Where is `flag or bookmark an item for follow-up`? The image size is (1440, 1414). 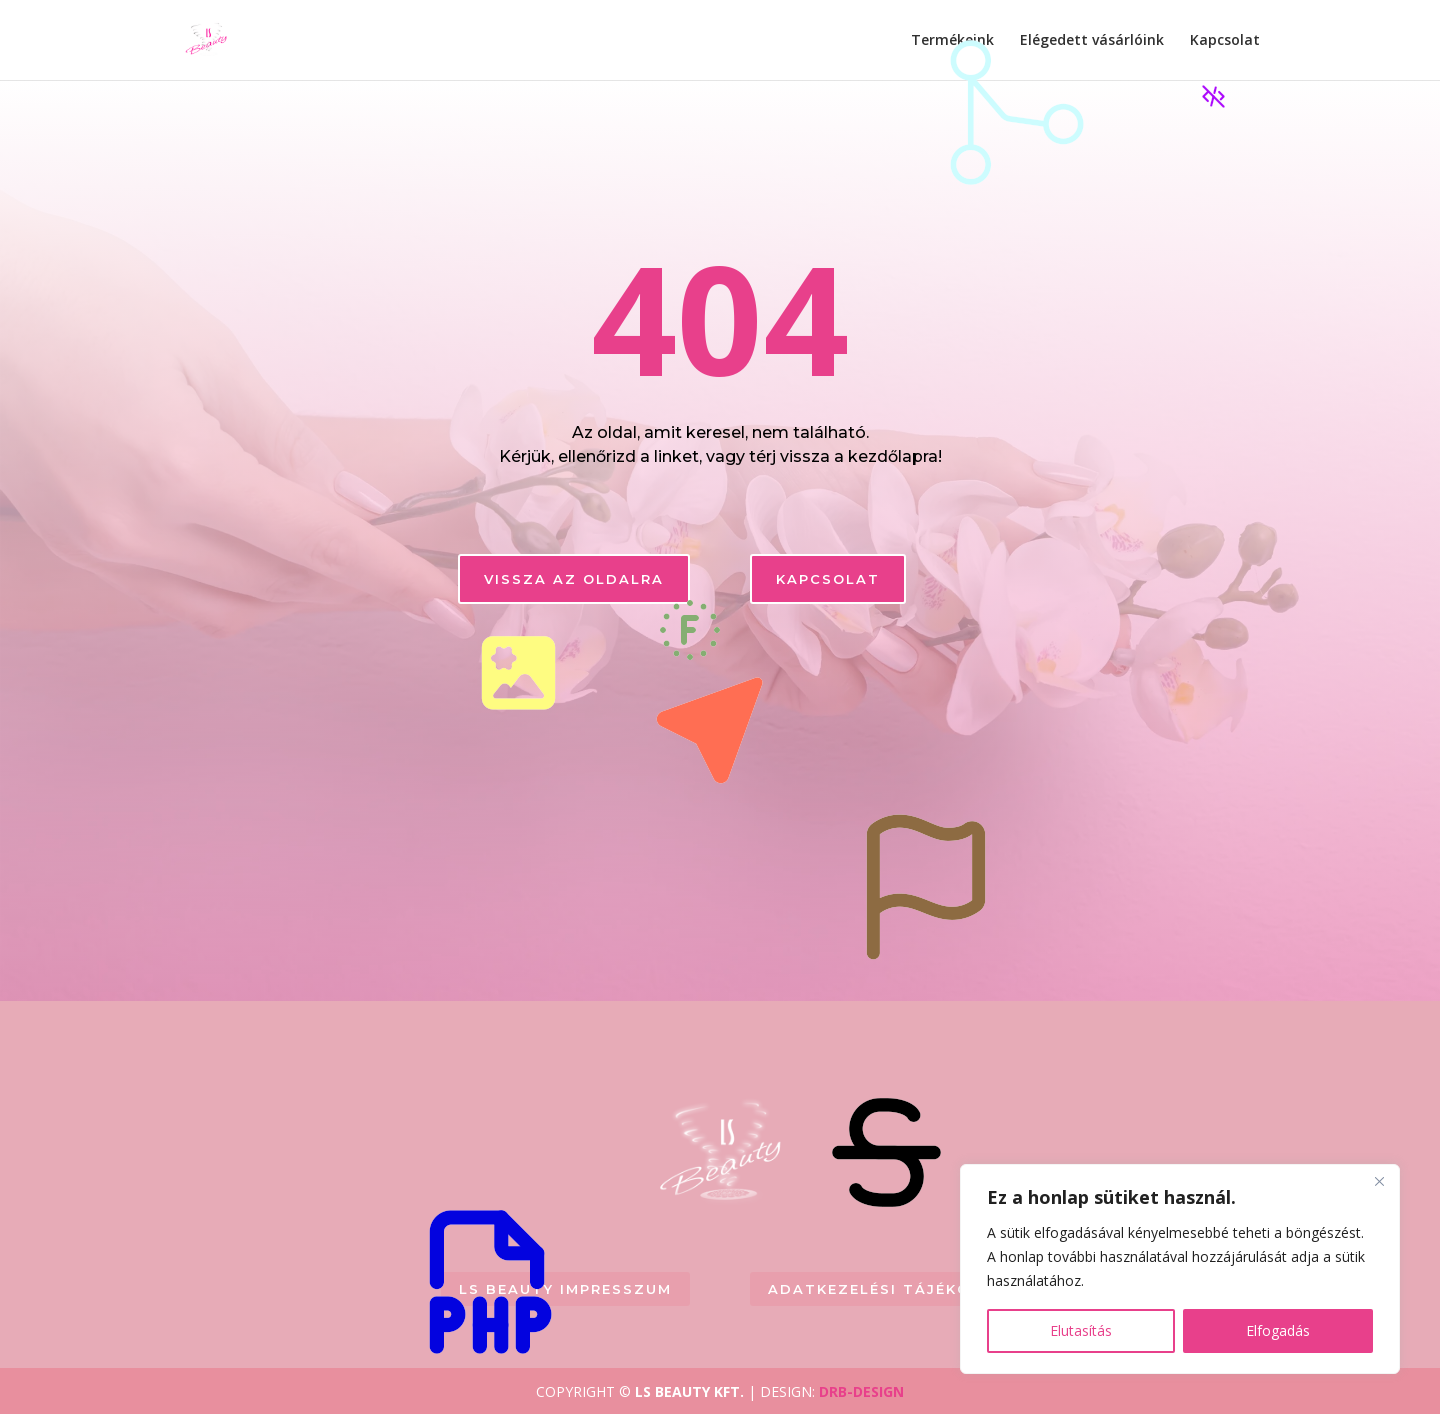
flag or bookmark an item for follow-up is located at coordinates (926, 887).